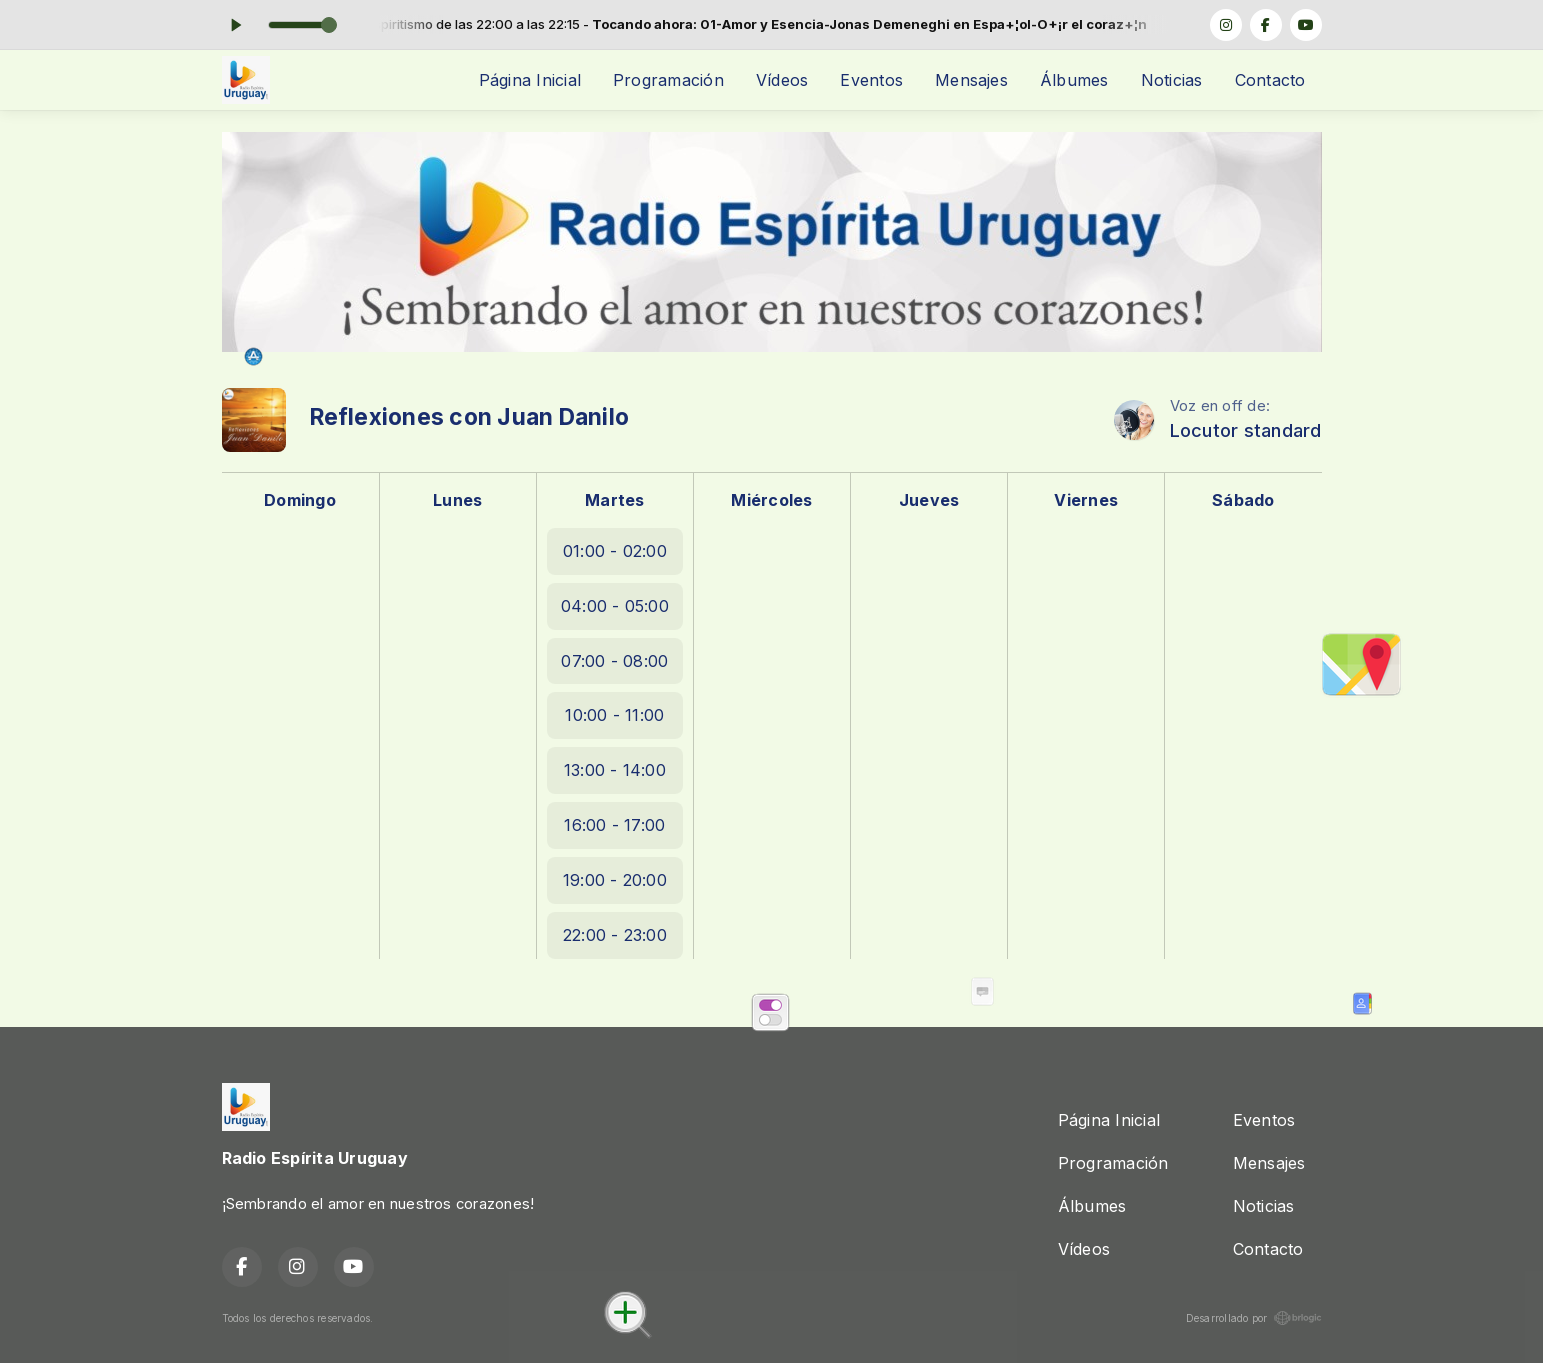 The height and width of the screenshot is (1363, 1543). What do you see at coordinates (982, 991) in the screenshot?
I see `a SAMI subtitle or caption file` at bounding box center [982, 991].